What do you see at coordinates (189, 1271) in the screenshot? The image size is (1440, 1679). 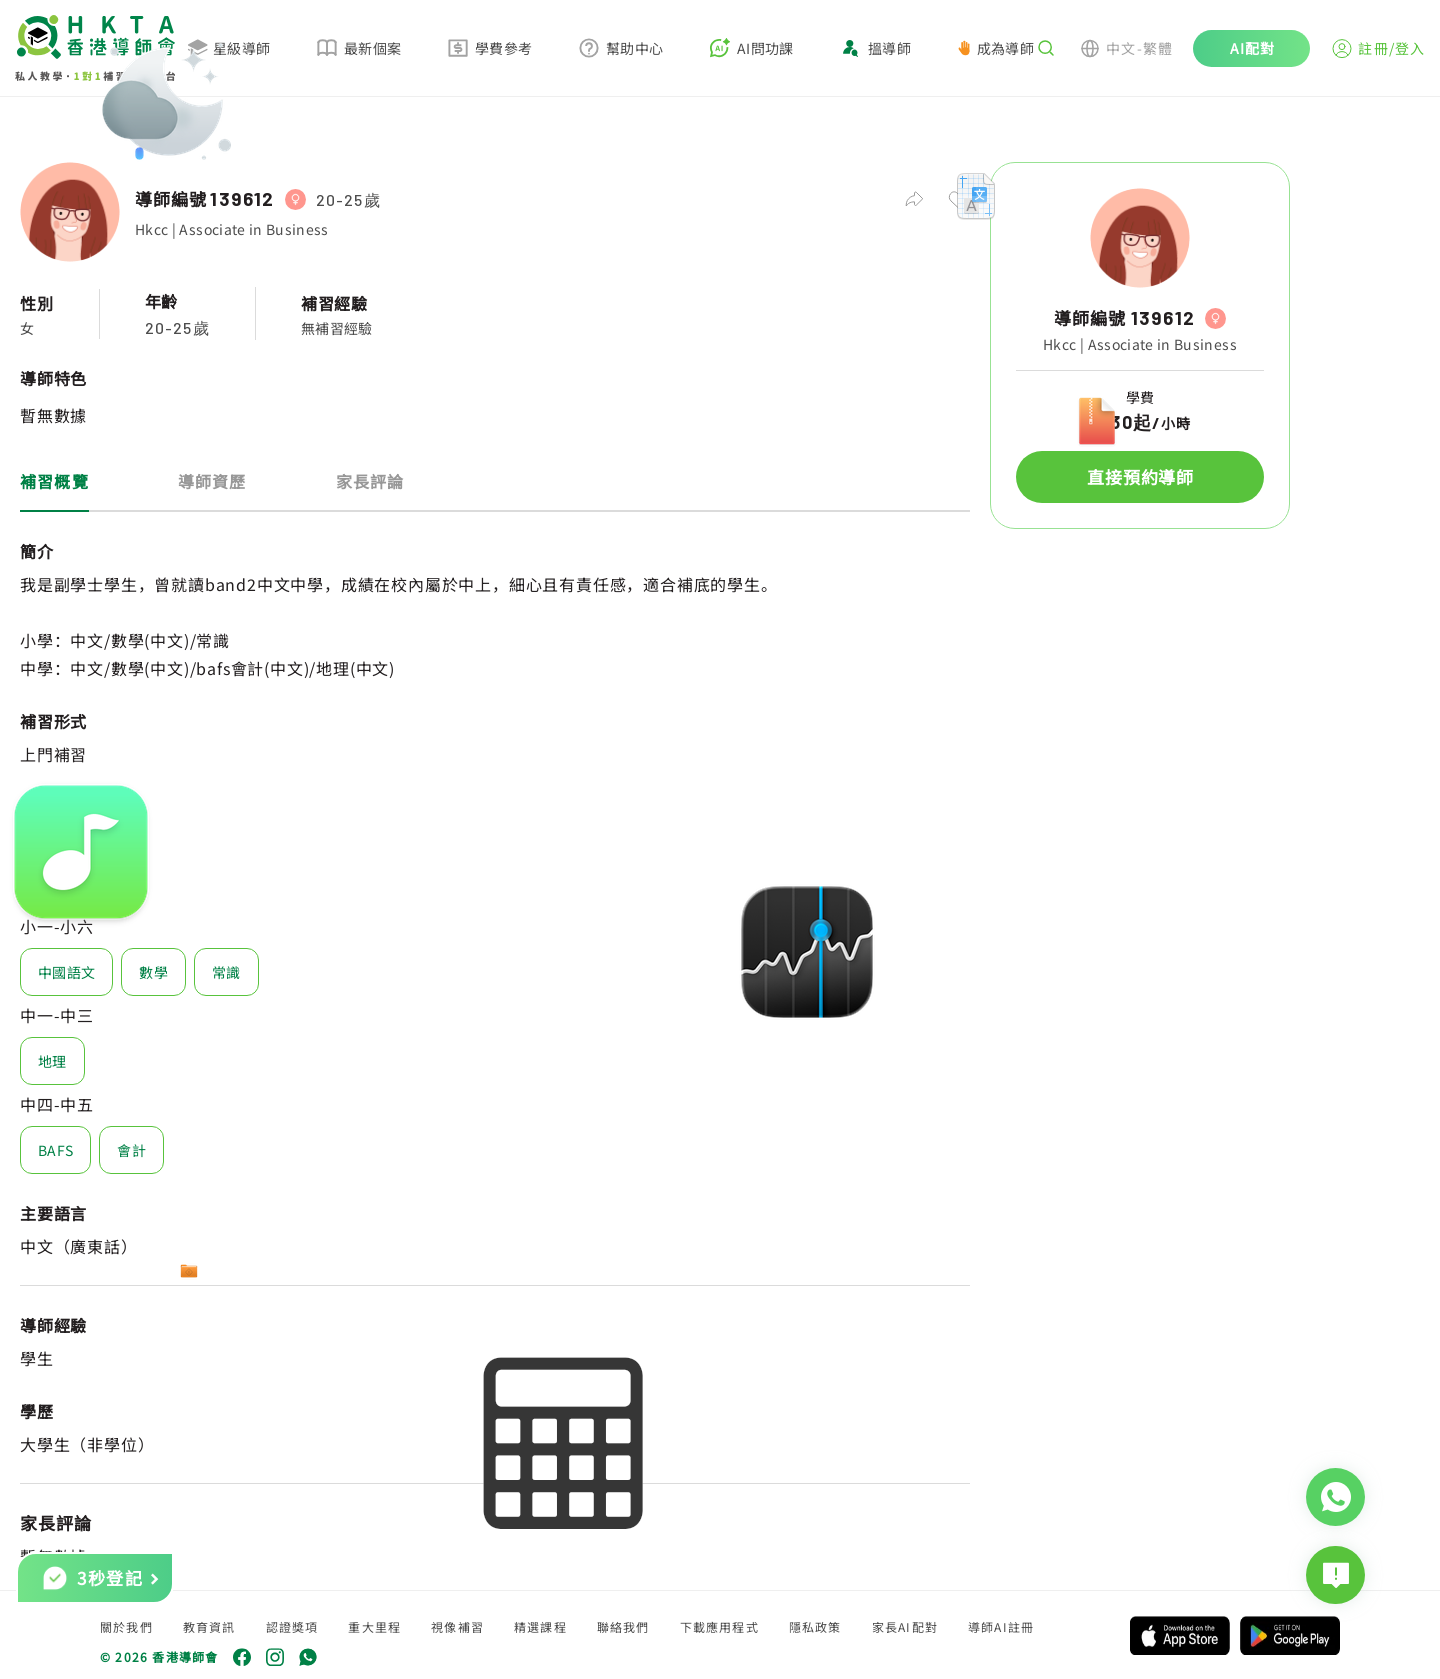 I see `open public or shared folder` at bounding box center [189, 1271].